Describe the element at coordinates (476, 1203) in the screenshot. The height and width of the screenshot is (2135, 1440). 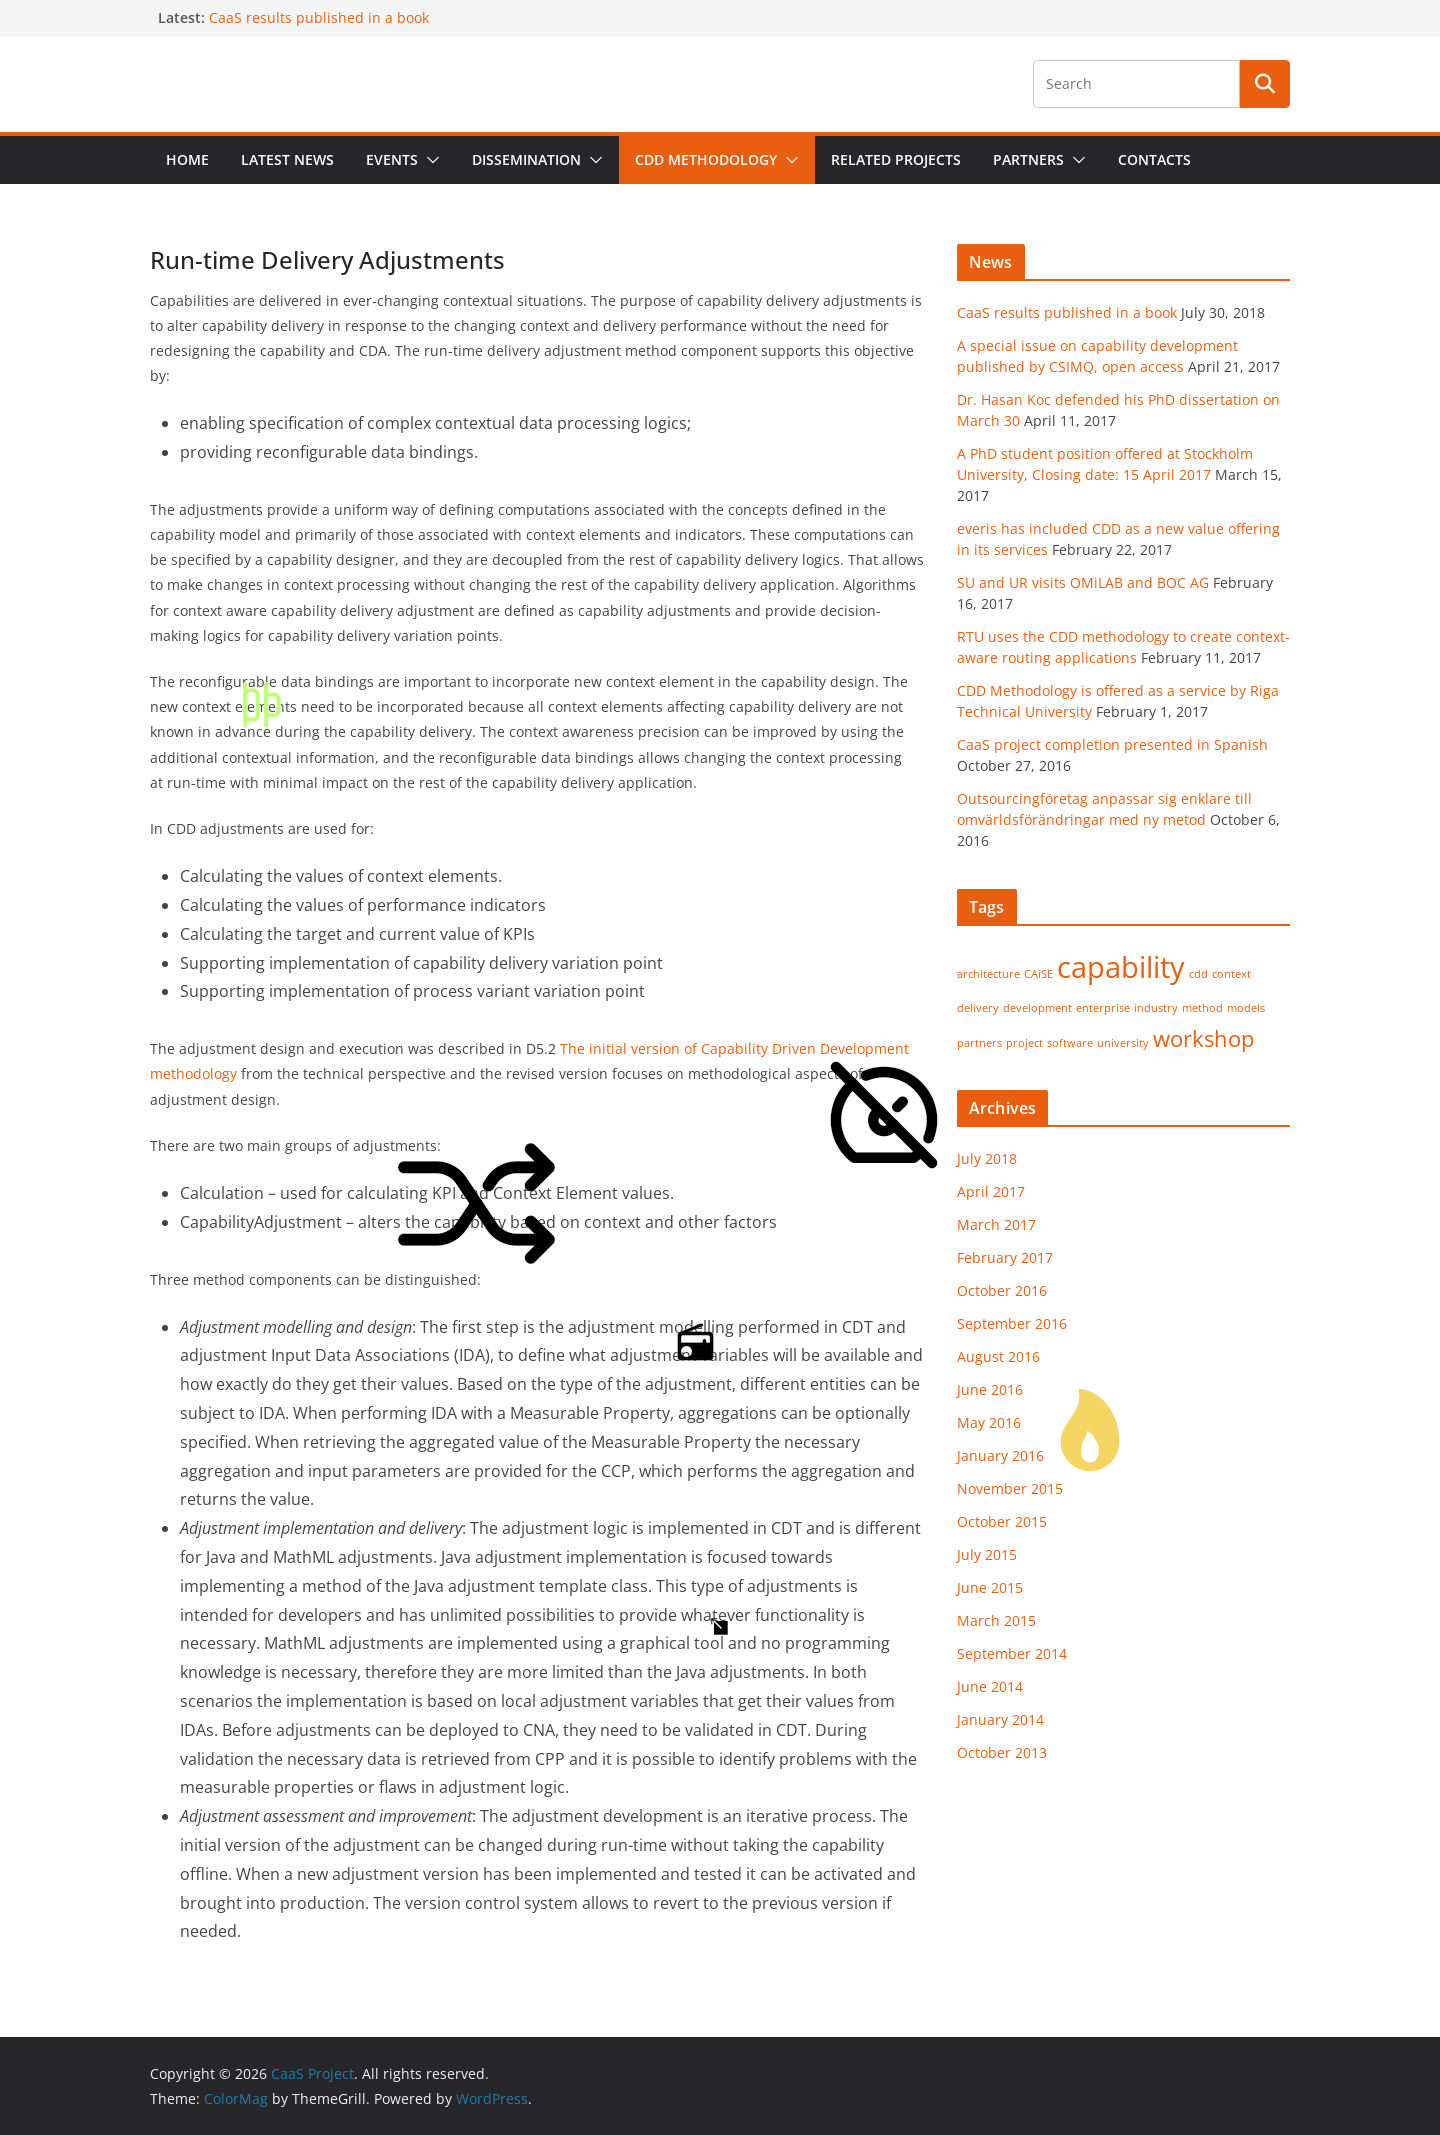
I see `shuffle playlist or queue order` at that location.